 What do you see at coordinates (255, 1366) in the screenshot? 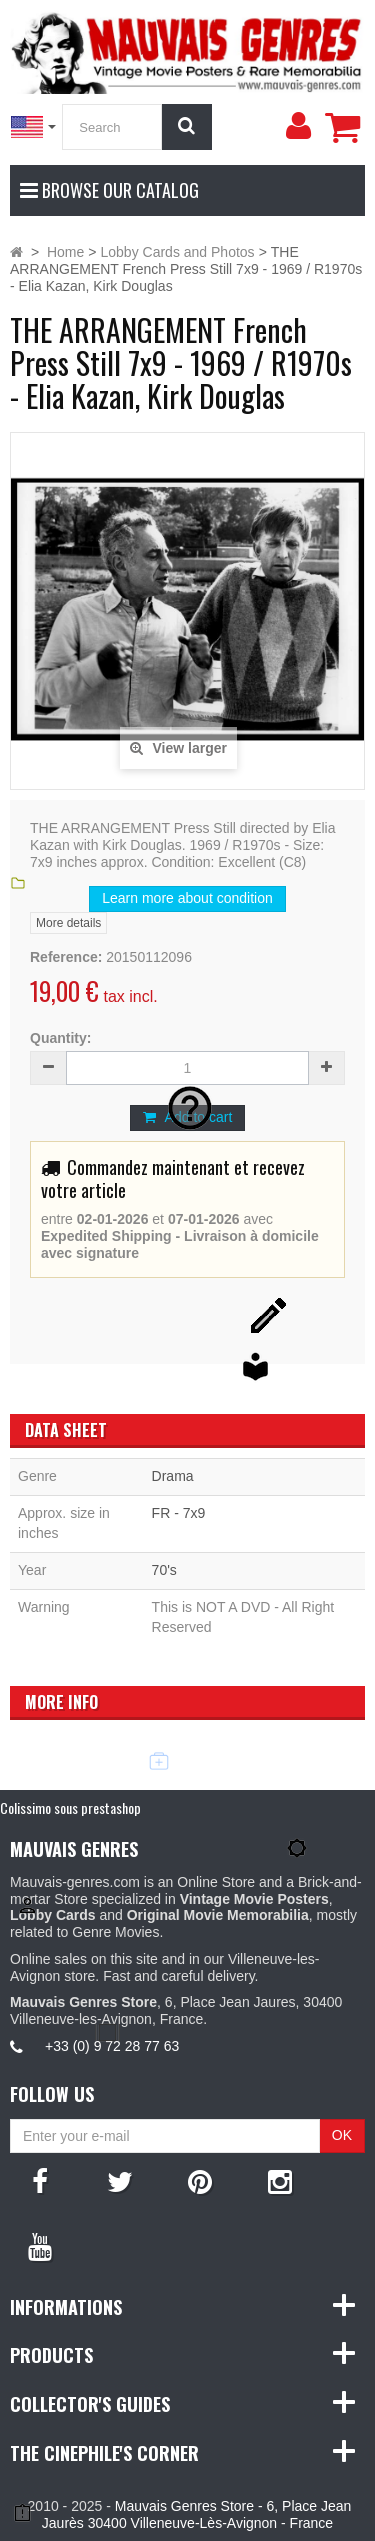
I see `access local library services` at bounding box center [255, 1366].